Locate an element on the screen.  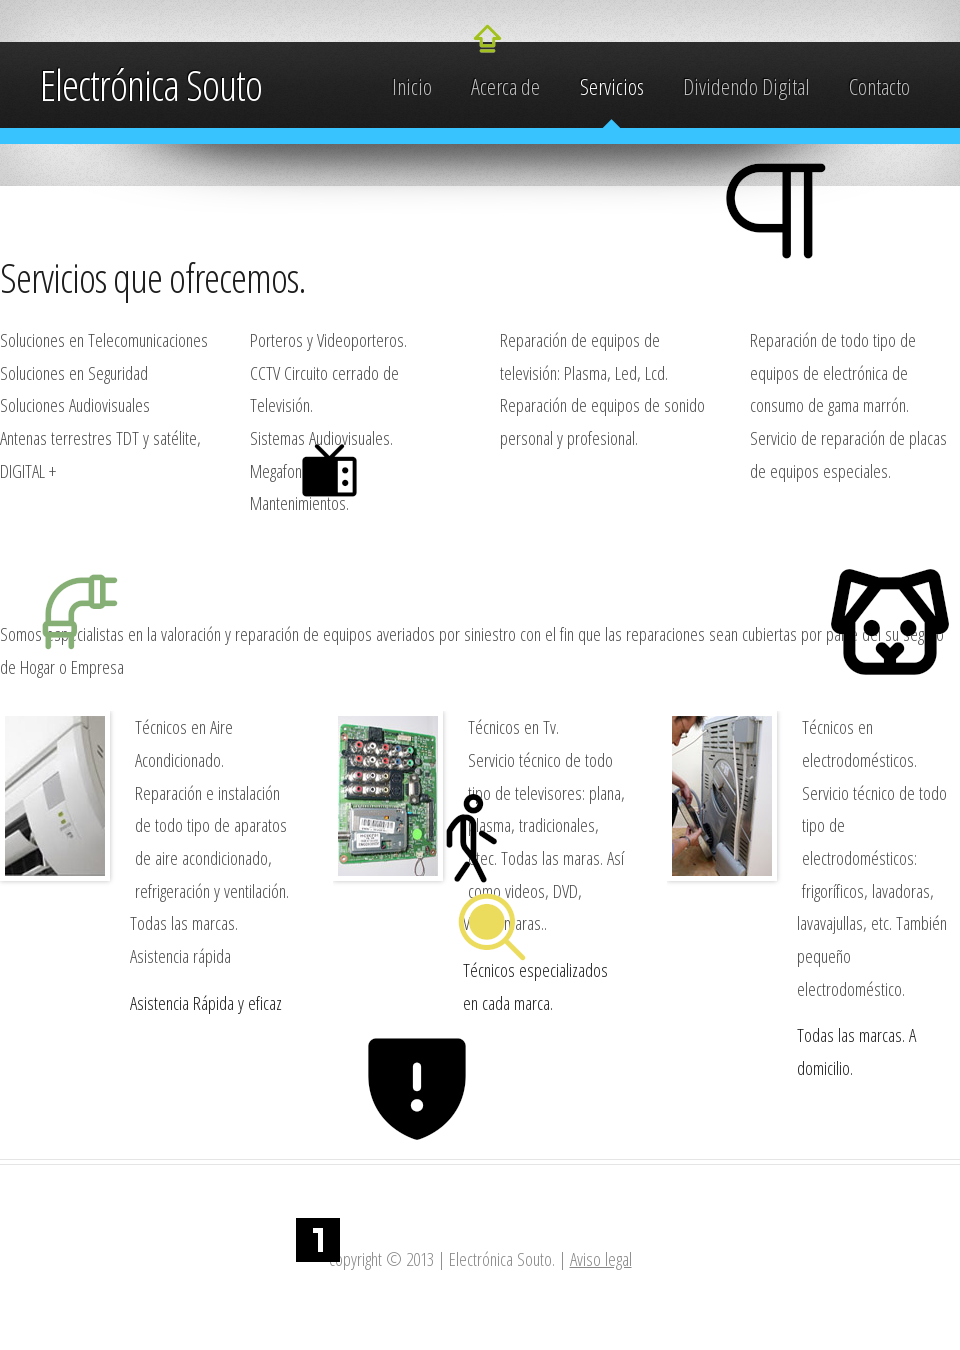
format text as a paragraph is located at coordinates (778, 211).